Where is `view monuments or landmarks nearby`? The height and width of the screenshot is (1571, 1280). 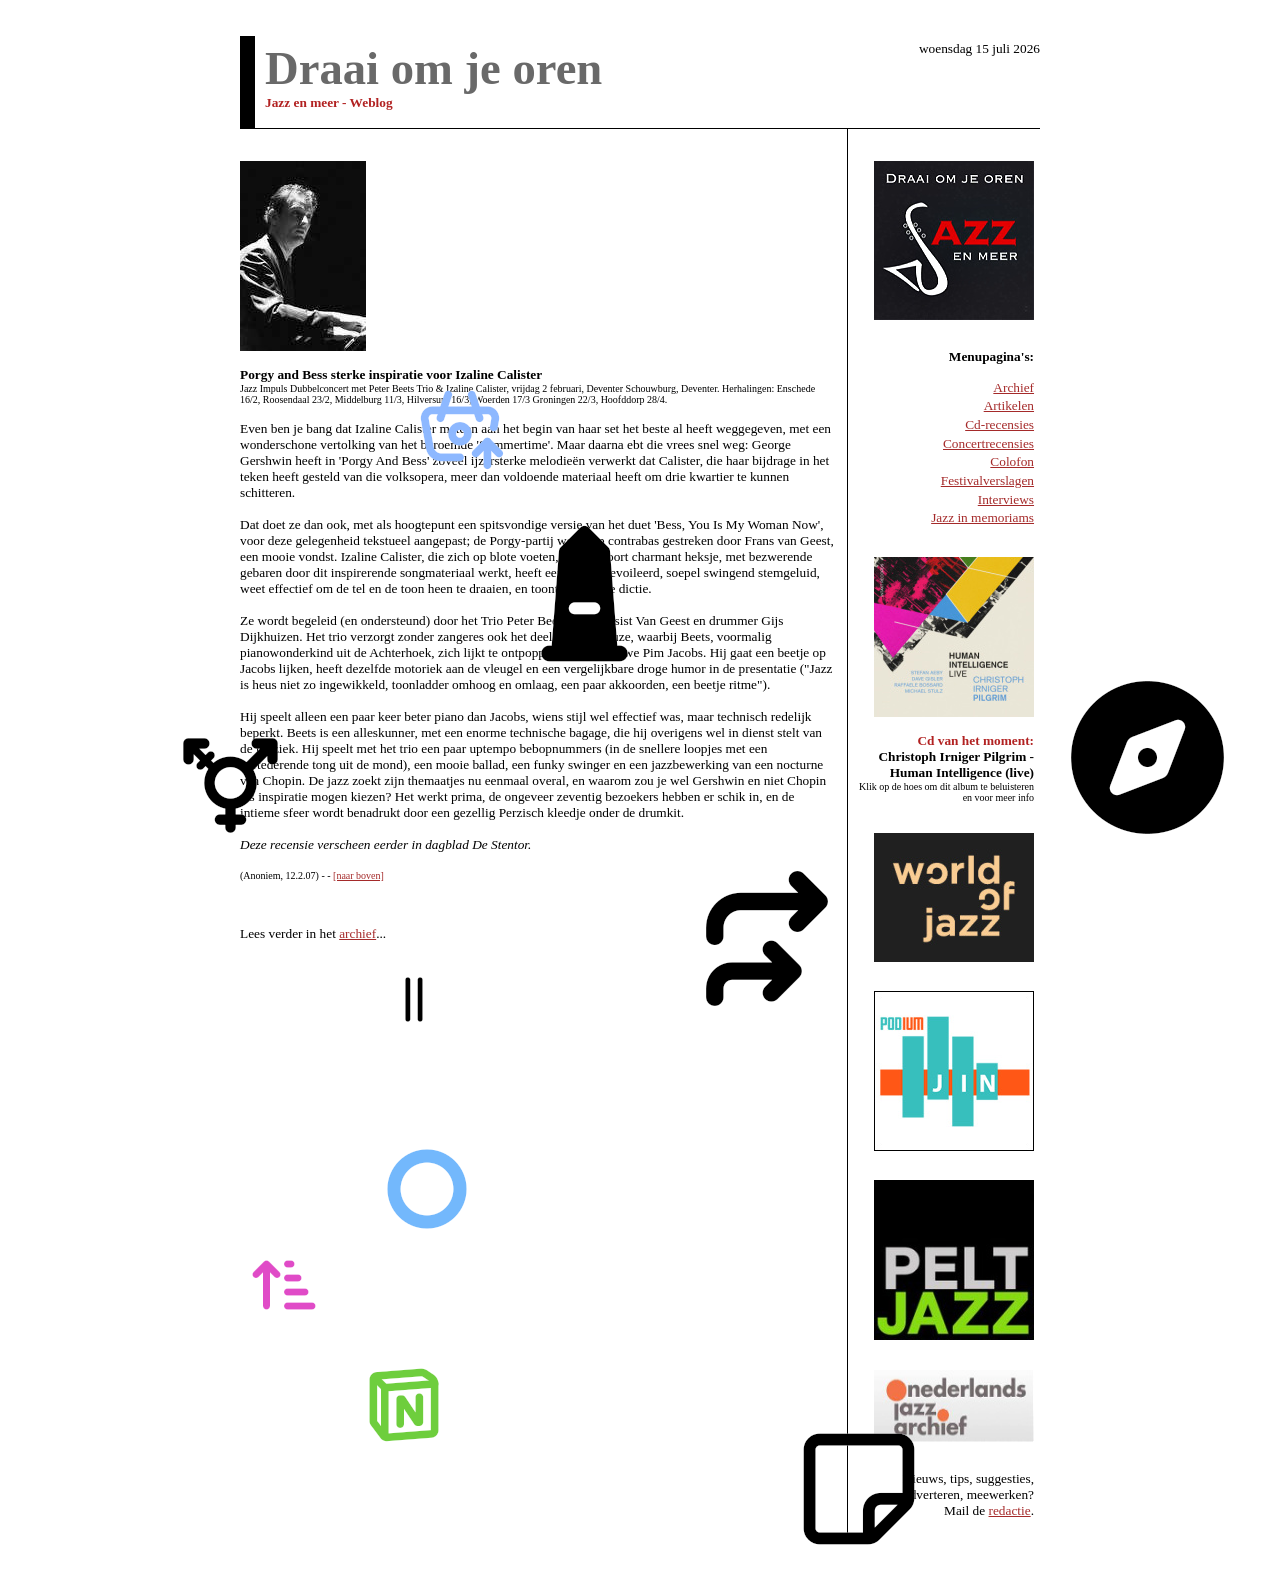 view monuments or landmarks nearby is located at coordinates (584, 598).